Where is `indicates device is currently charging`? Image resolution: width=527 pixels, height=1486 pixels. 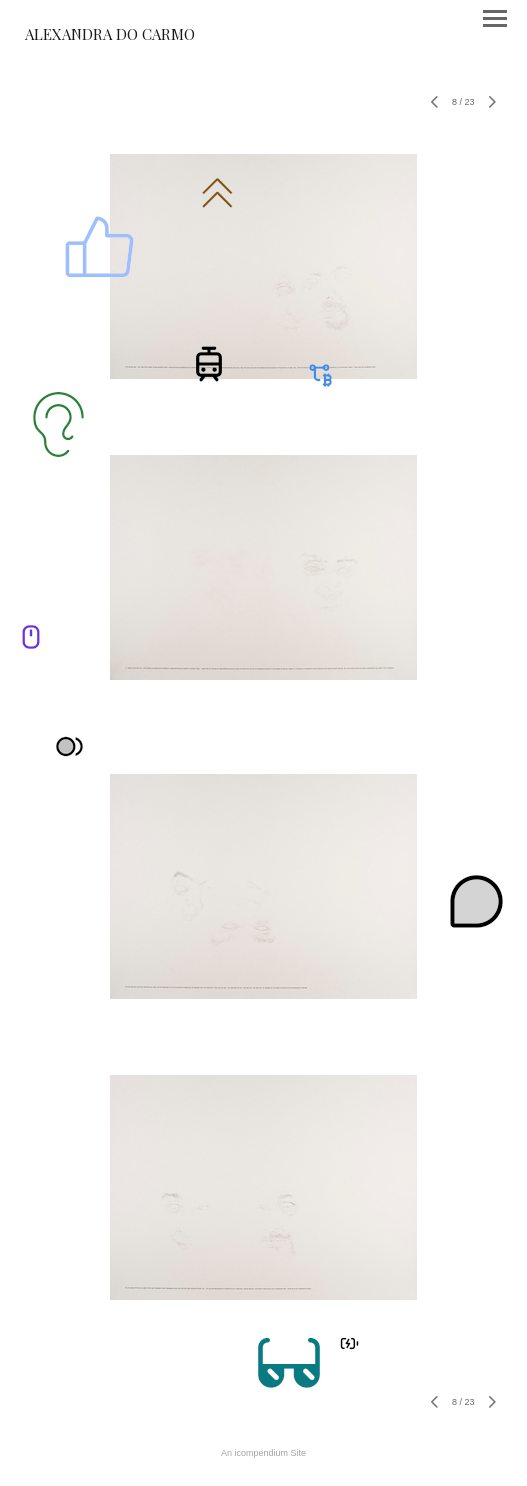 indicates device is currently charging is located at coordinates (349, 1343).